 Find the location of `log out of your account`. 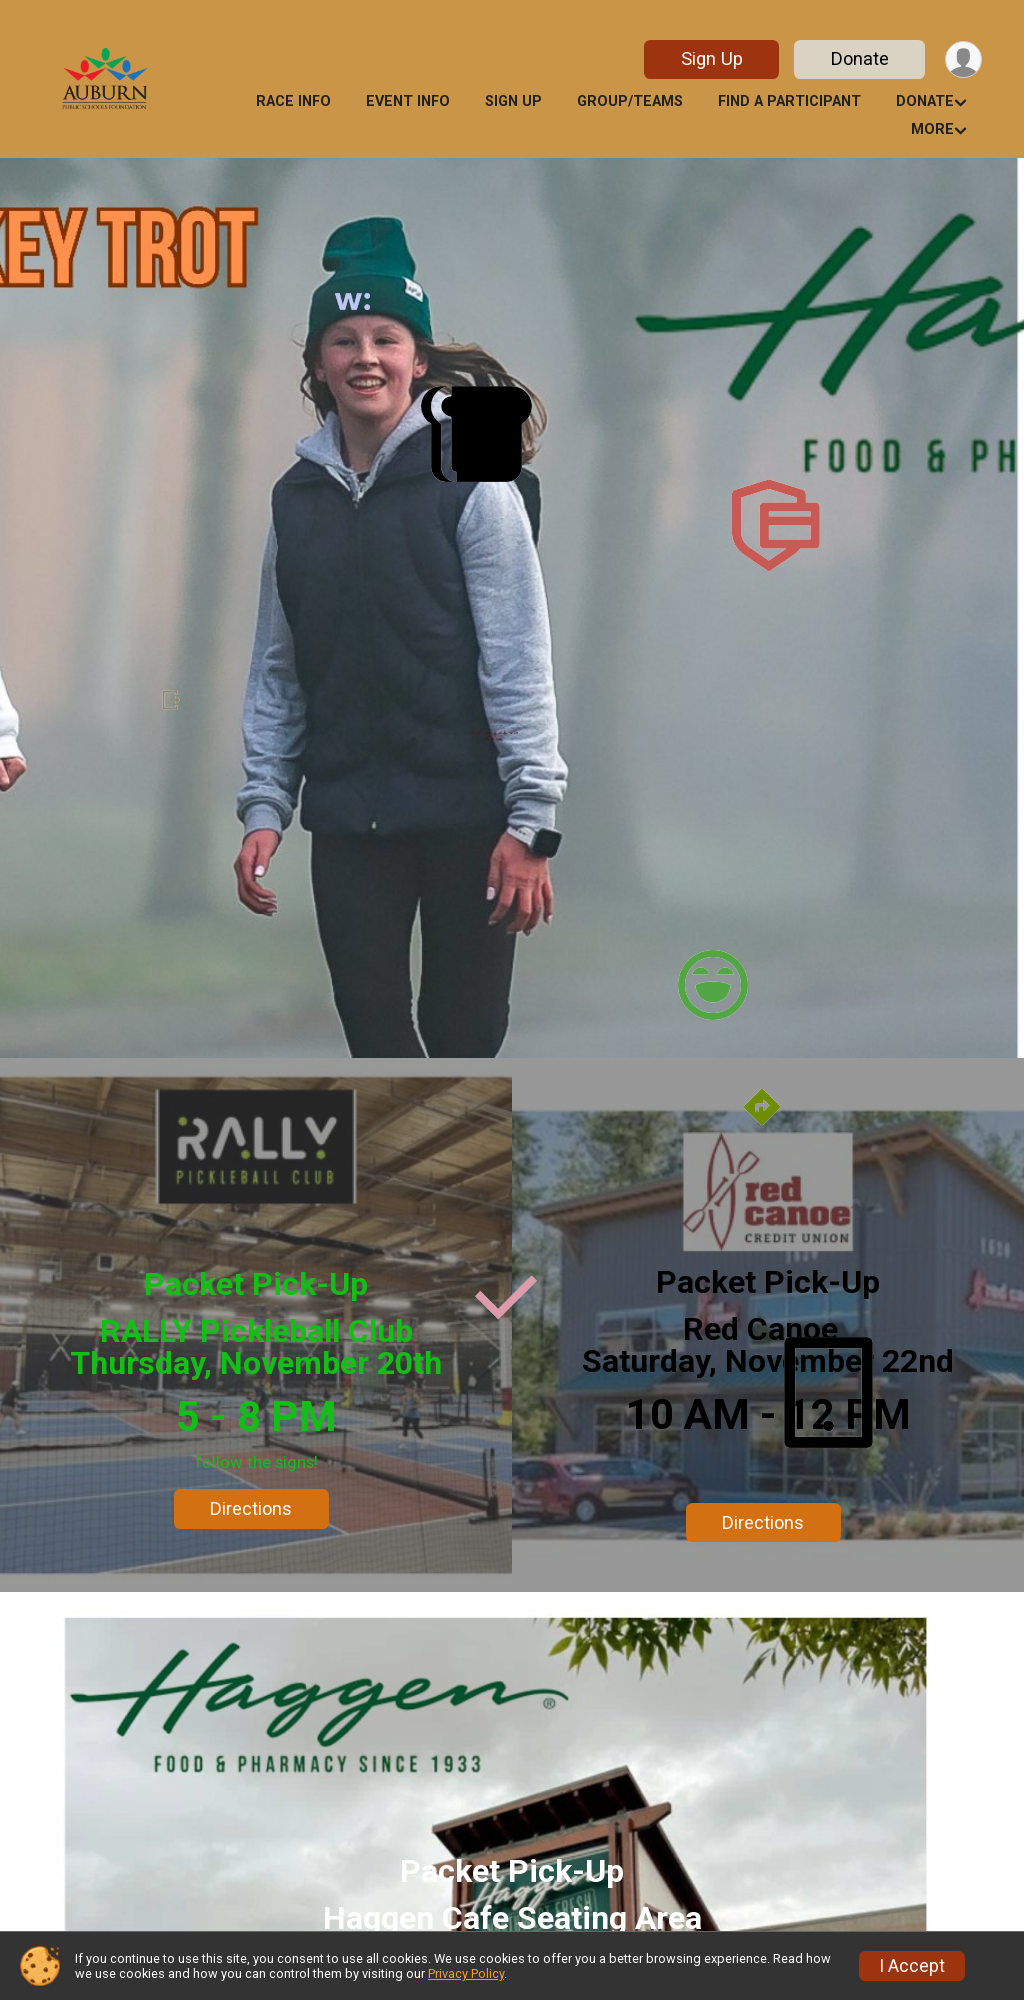

log out of your account is located at coordinates (170, 700).